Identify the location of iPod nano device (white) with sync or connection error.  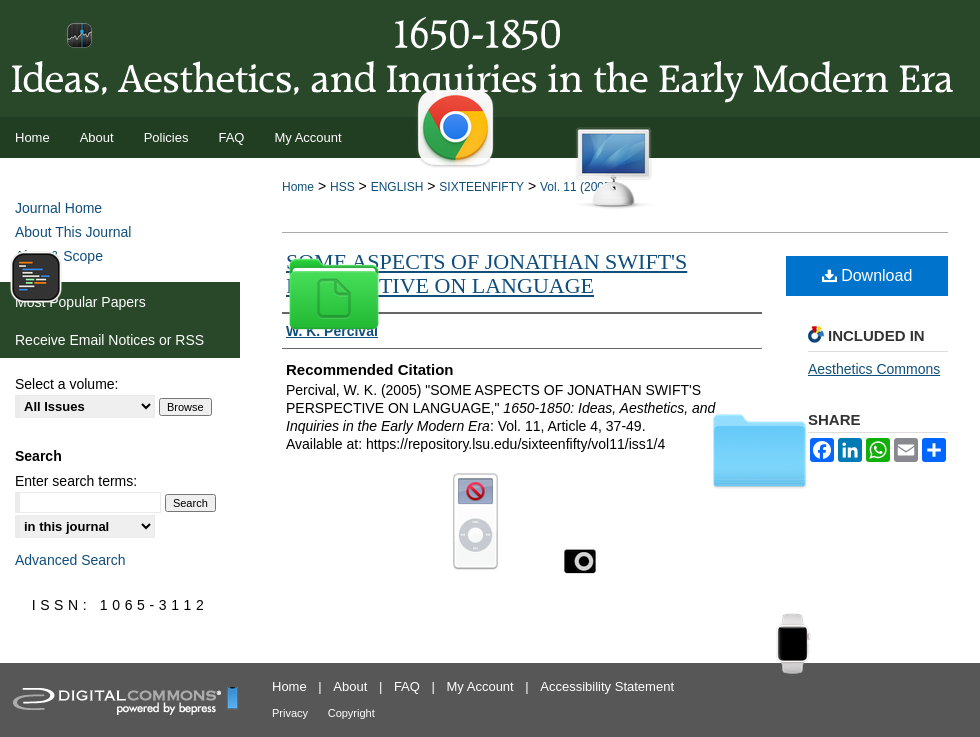
(475, 521).